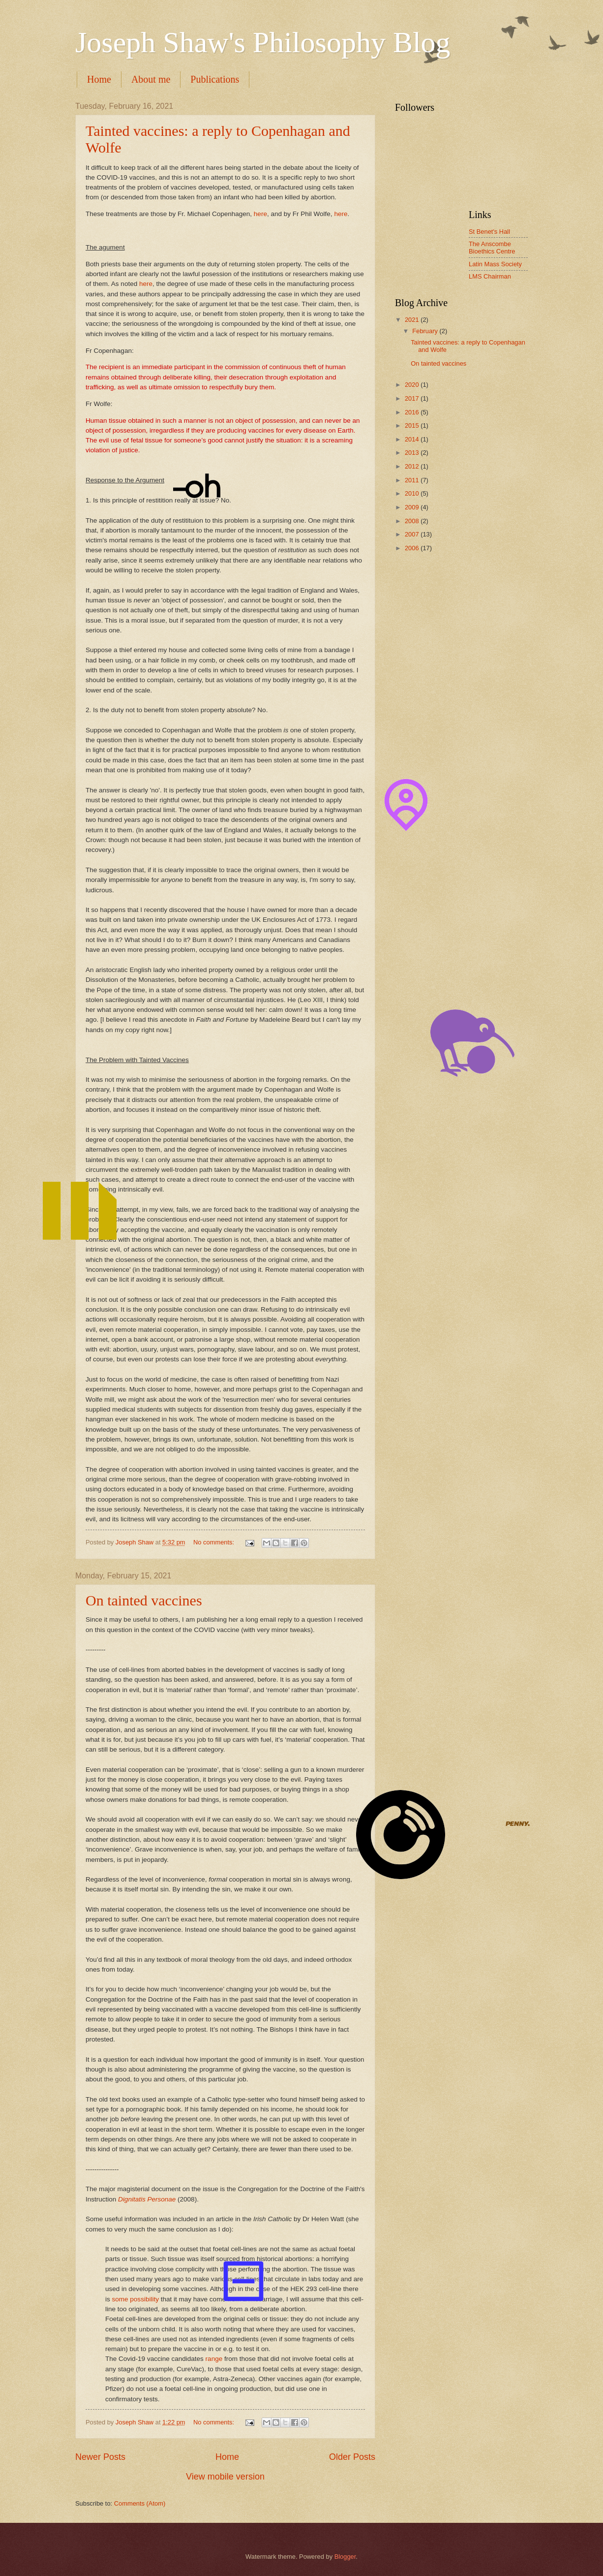  What do you see at coordinates (400, 1834) in the screenshot?
I see `open the Player FM podcast app` at bounding box center [400, 1834].